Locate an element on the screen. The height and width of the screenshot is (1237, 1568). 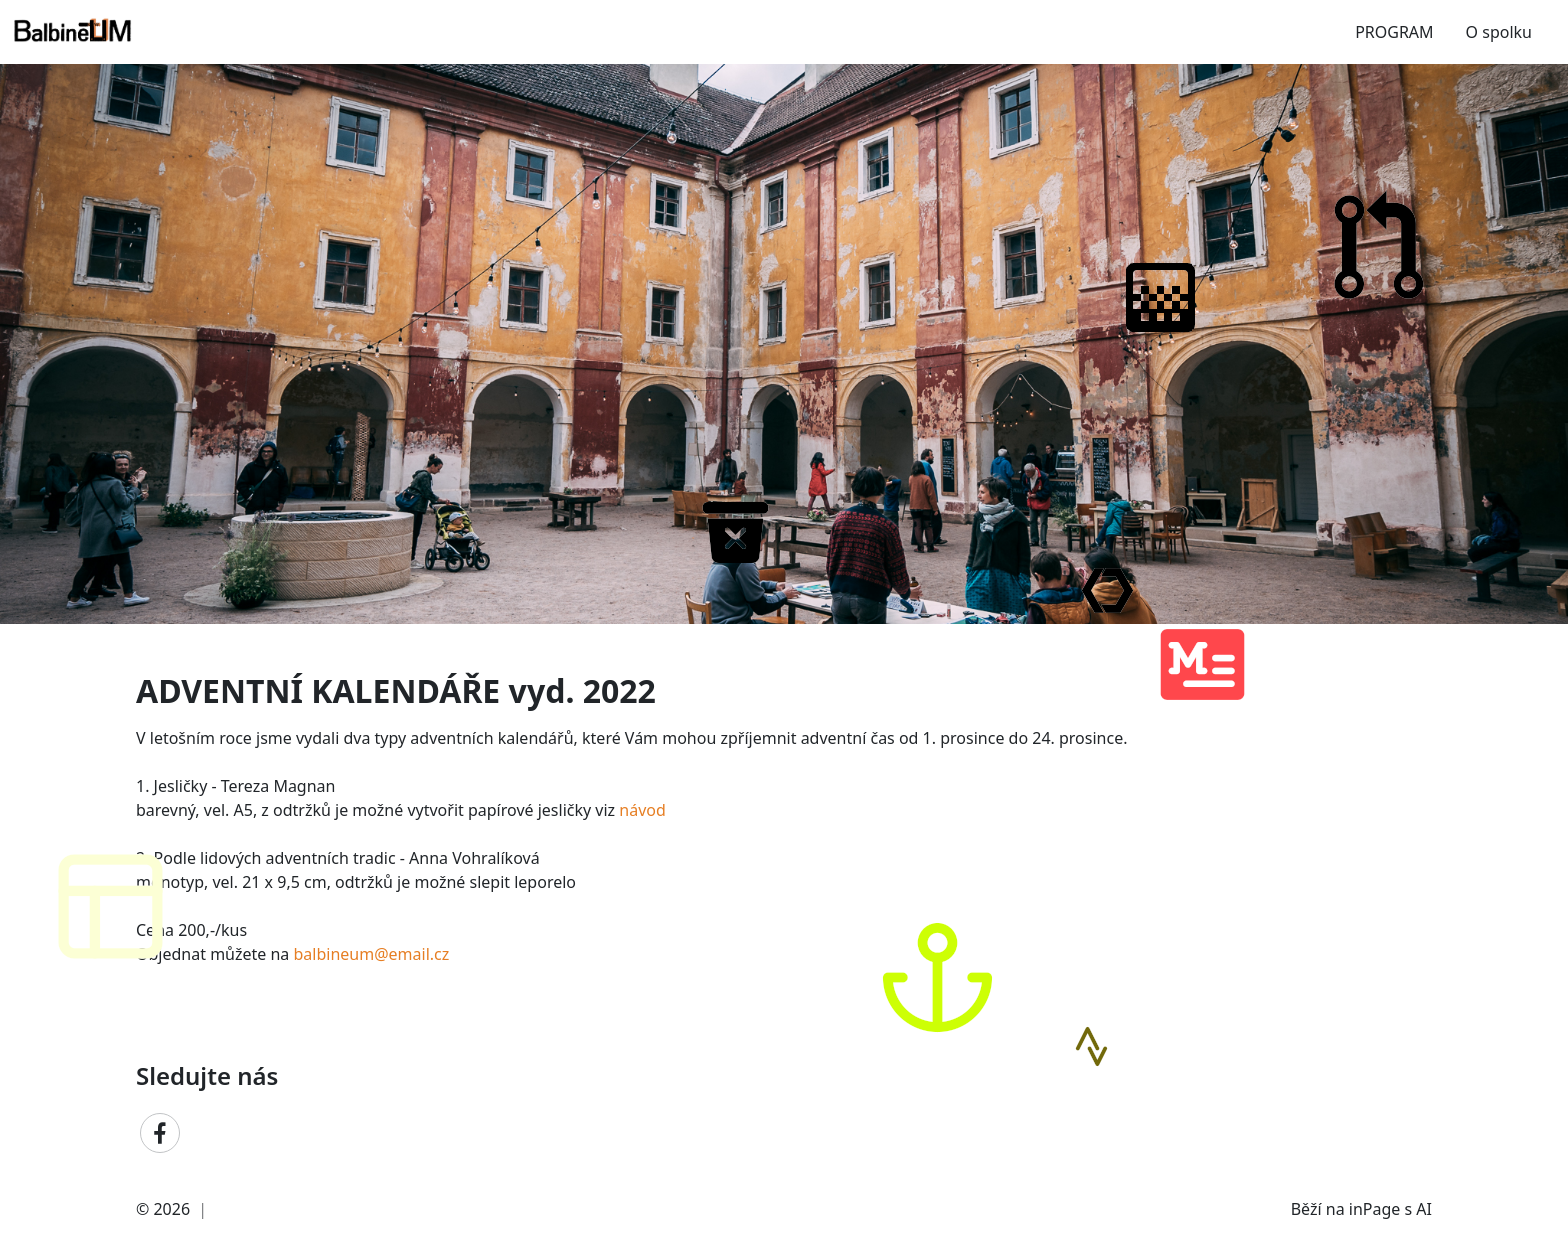
web components logo is located at coordinates (1107, 590).